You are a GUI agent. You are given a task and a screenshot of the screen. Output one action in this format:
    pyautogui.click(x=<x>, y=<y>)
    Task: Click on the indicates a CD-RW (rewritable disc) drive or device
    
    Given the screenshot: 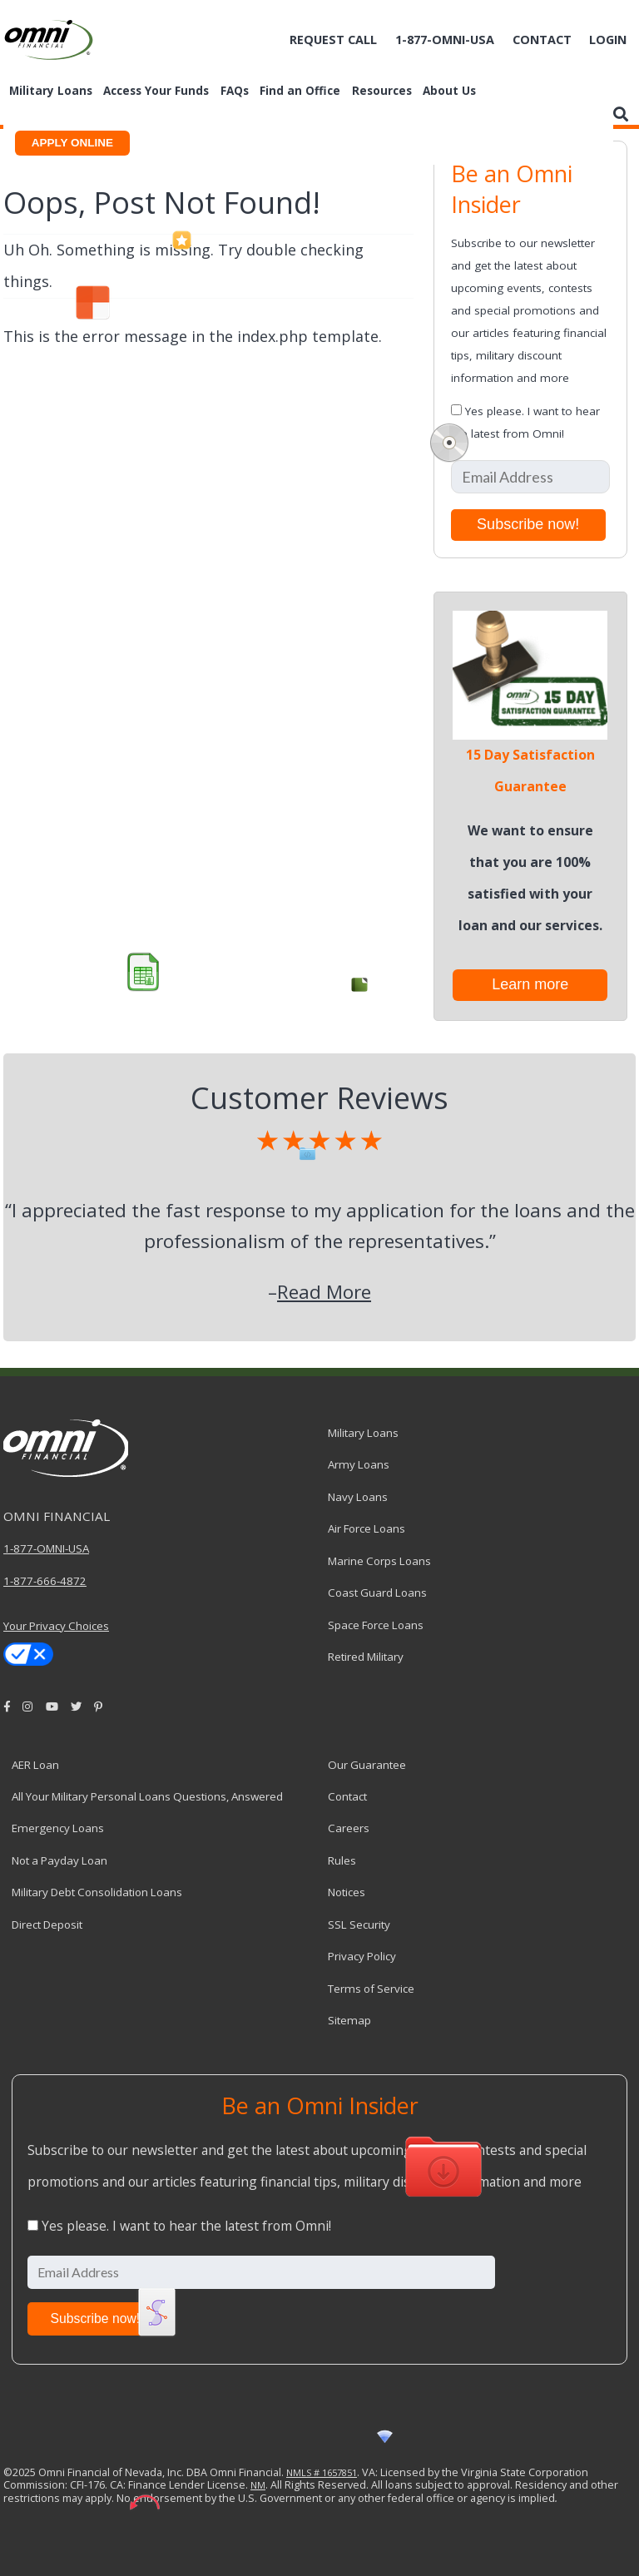 What is the action you would take?
    pyautogui.click(x=449, y=443)
    